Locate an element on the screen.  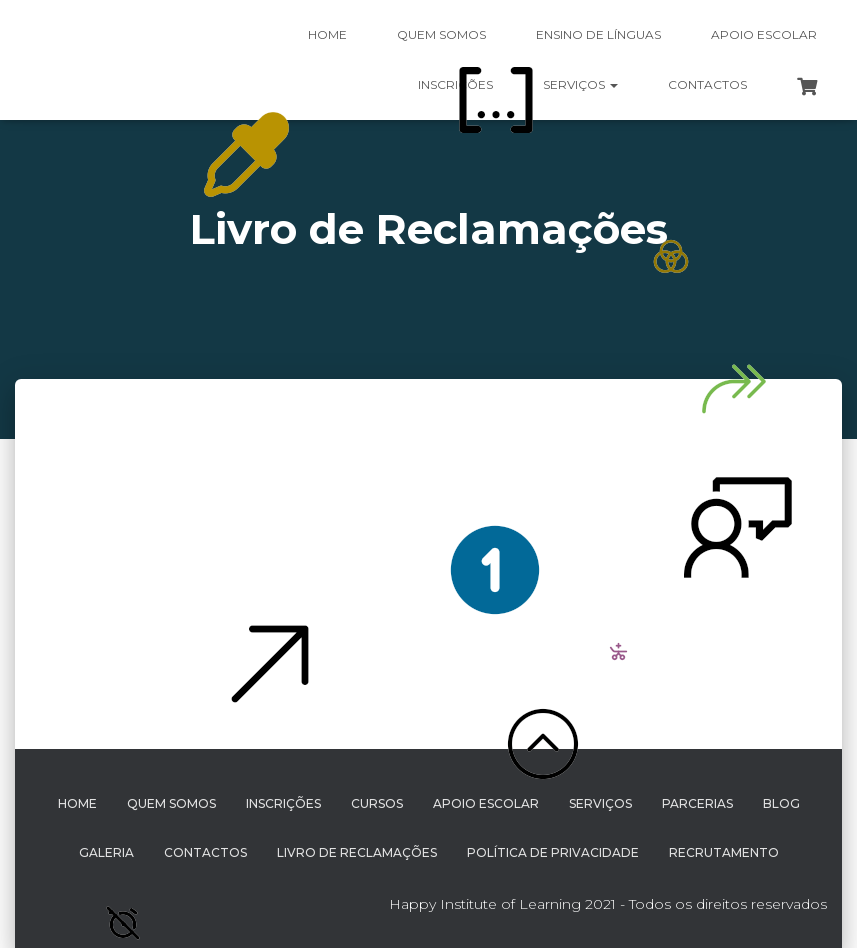
indicates overlapping or shared data between three sets is located at coordinates (671, 257).